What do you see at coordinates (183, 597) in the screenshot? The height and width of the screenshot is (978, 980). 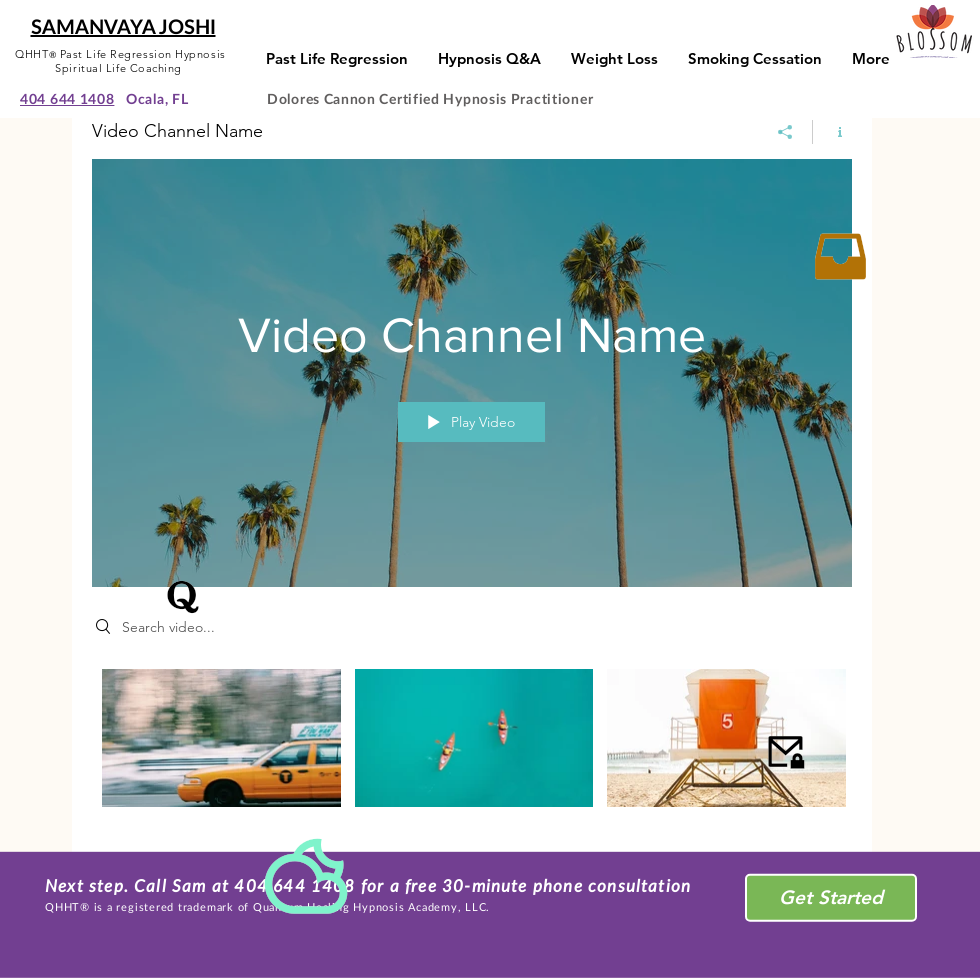 I see `open the Quora app` at bounding box center [183, 597].